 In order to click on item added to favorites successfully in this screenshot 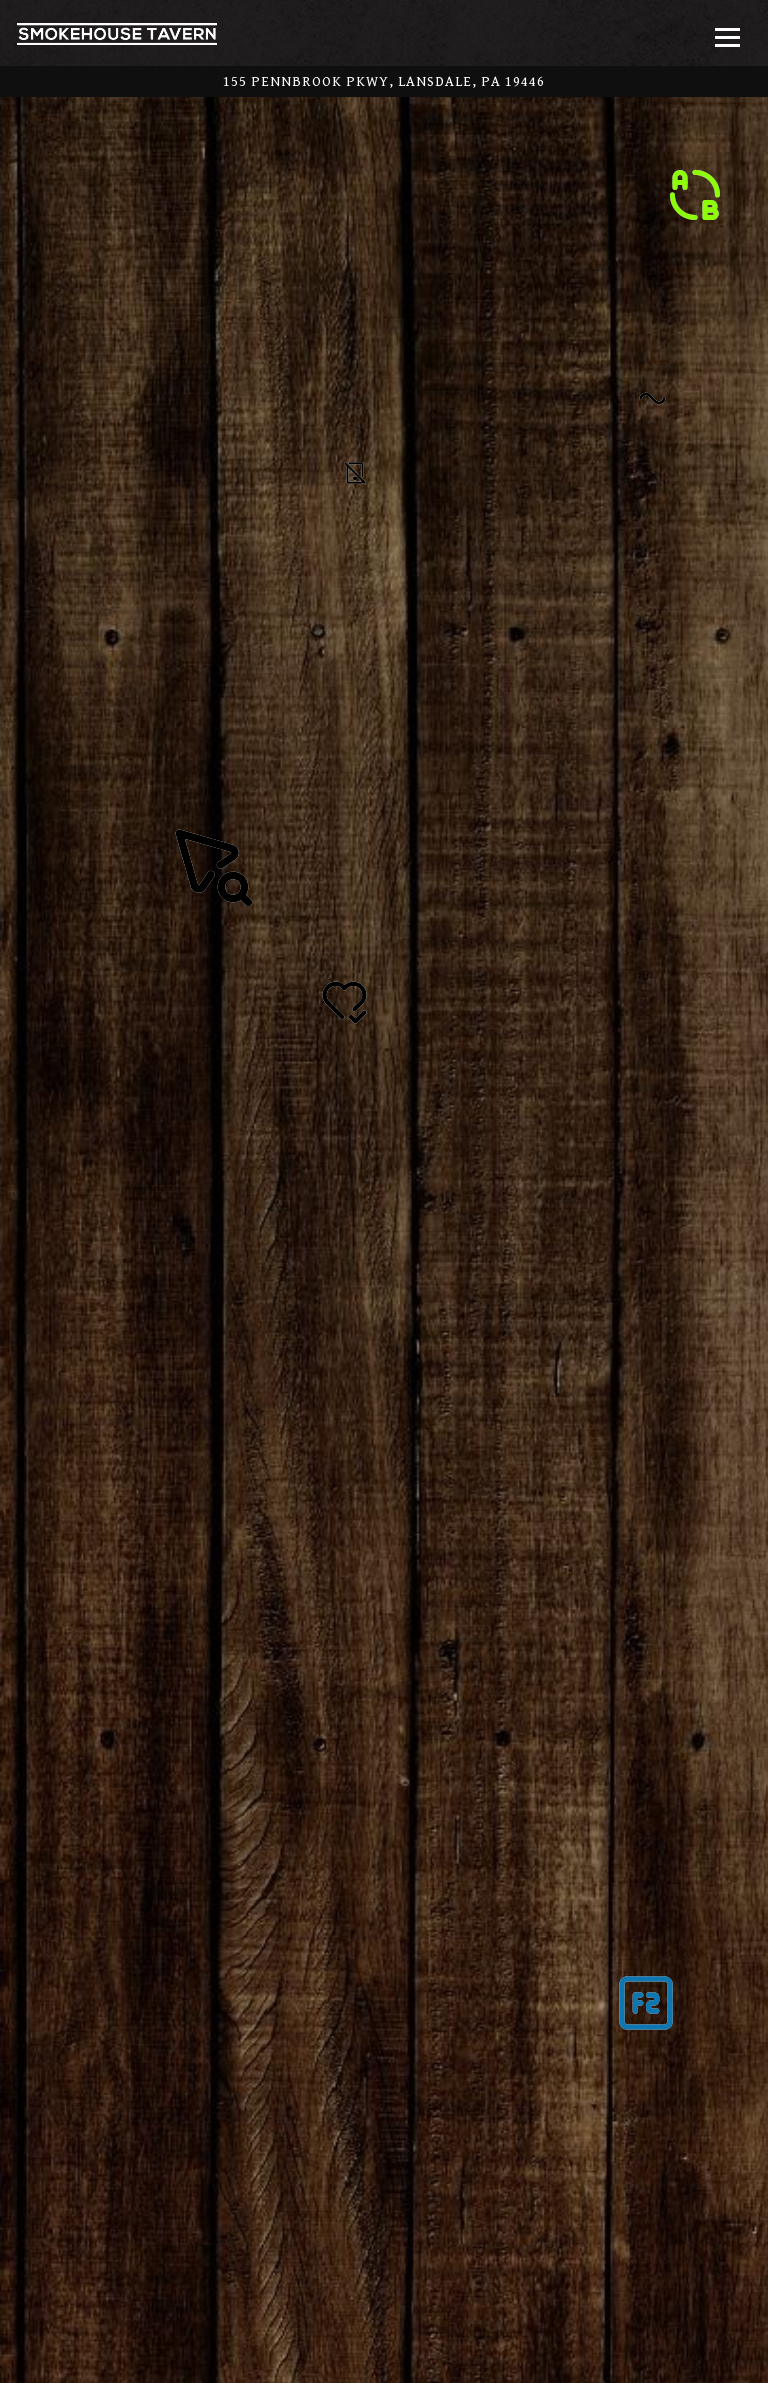, I will do `click(344, 1001)`.